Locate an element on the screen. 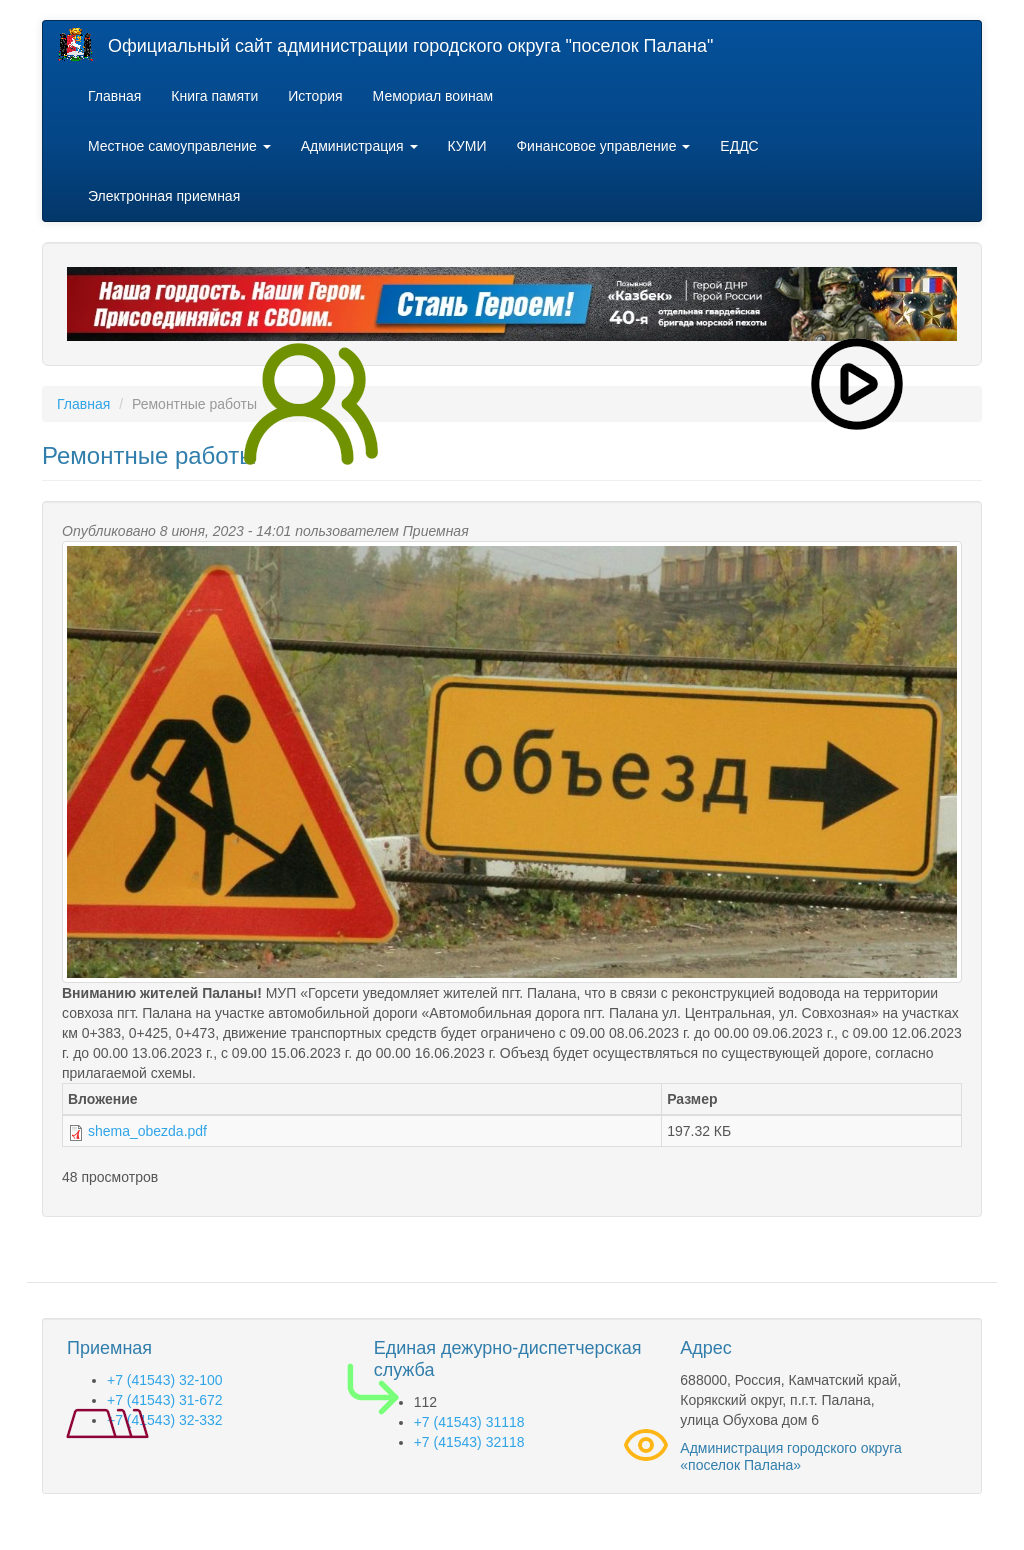 This screenshot has width=1024, height=1550. view group members or team is located at coordinates (311, 404).